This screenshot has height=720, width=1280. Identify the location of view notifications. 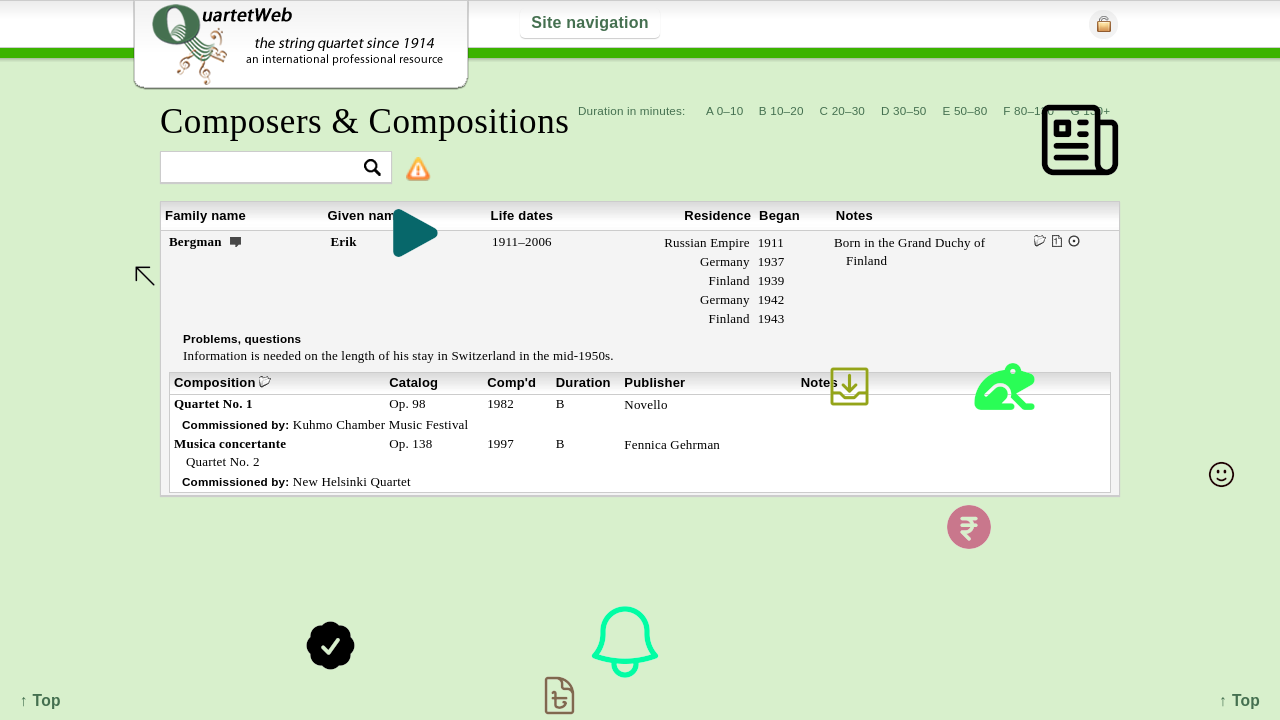
(625, 642).